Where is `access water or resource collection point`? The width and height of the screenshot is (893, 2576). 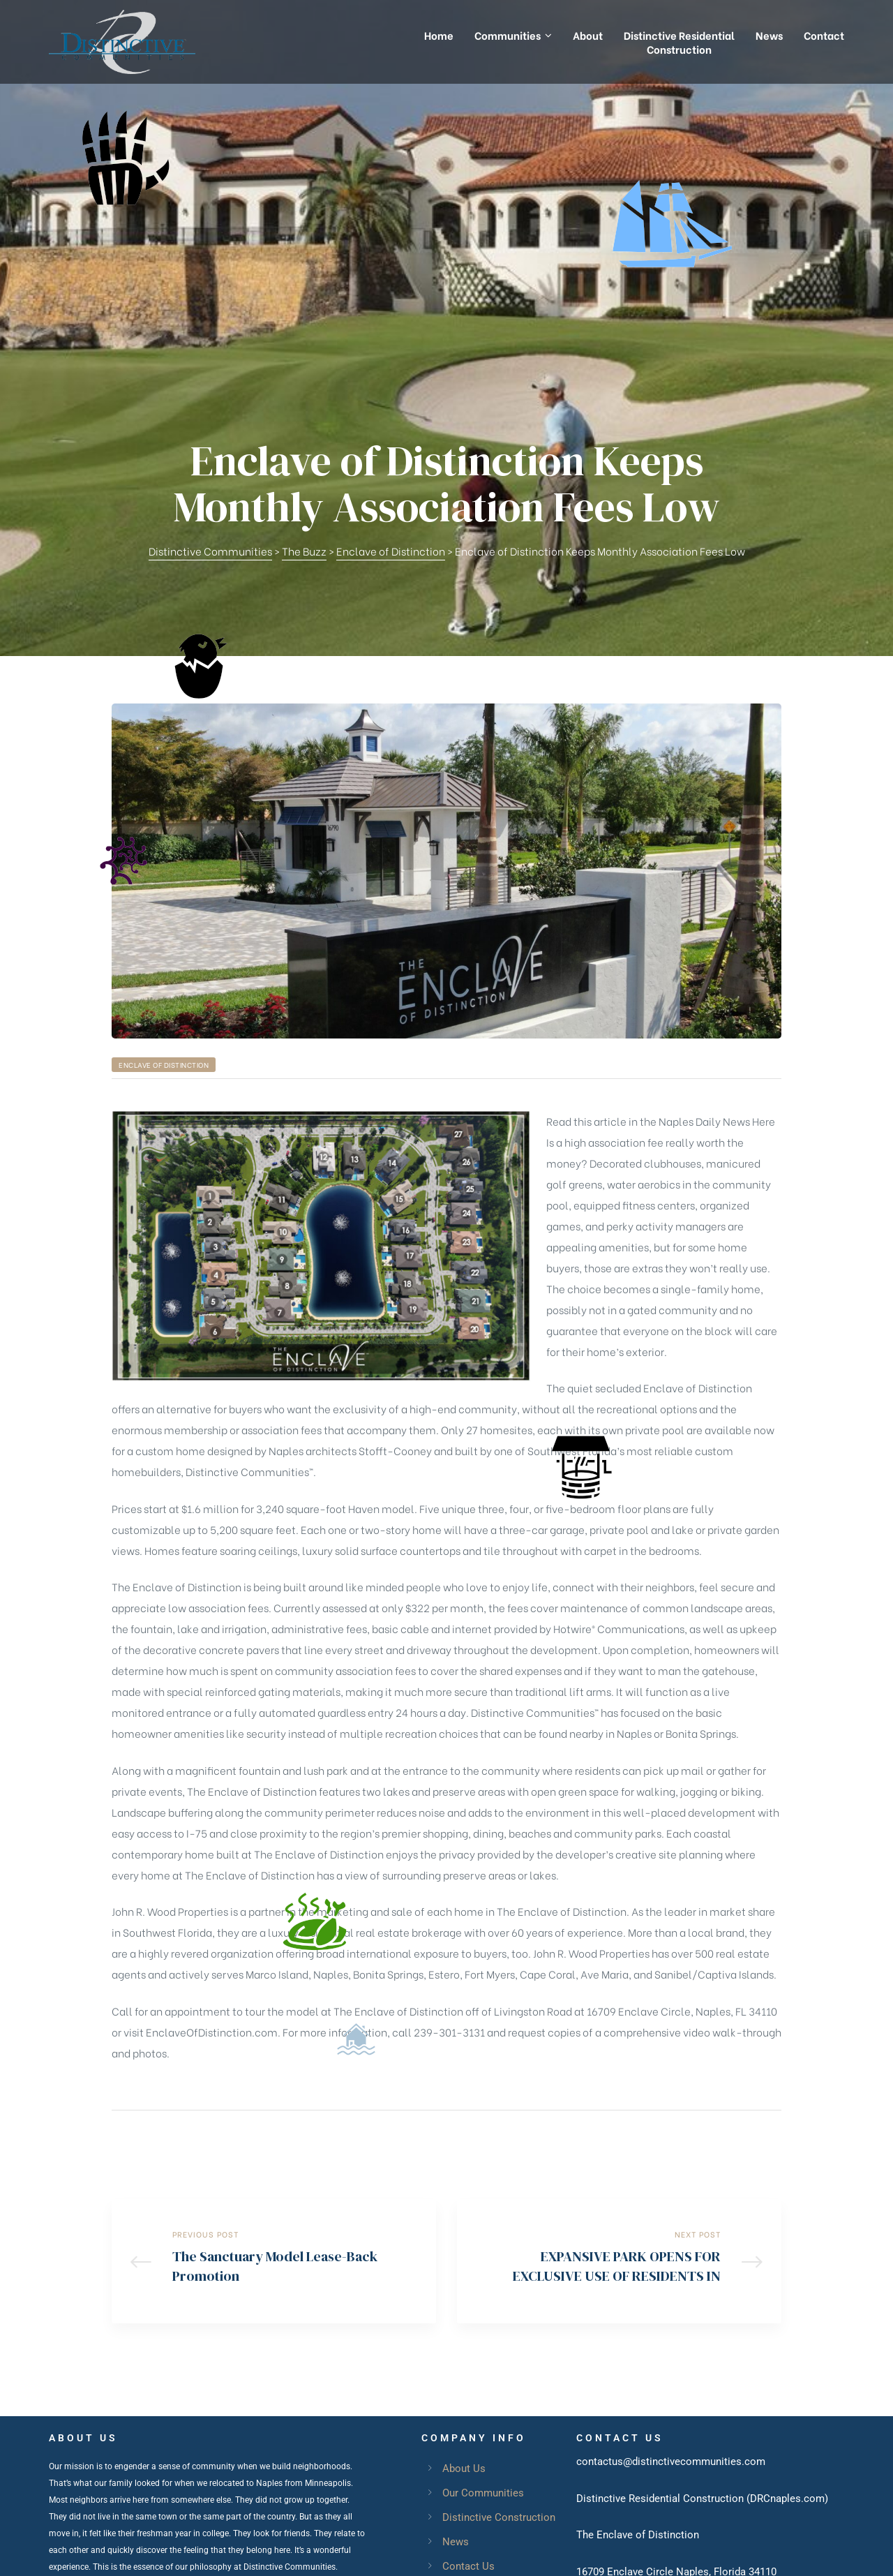
access water or resource collection point is located at coordinates (580, 1467).